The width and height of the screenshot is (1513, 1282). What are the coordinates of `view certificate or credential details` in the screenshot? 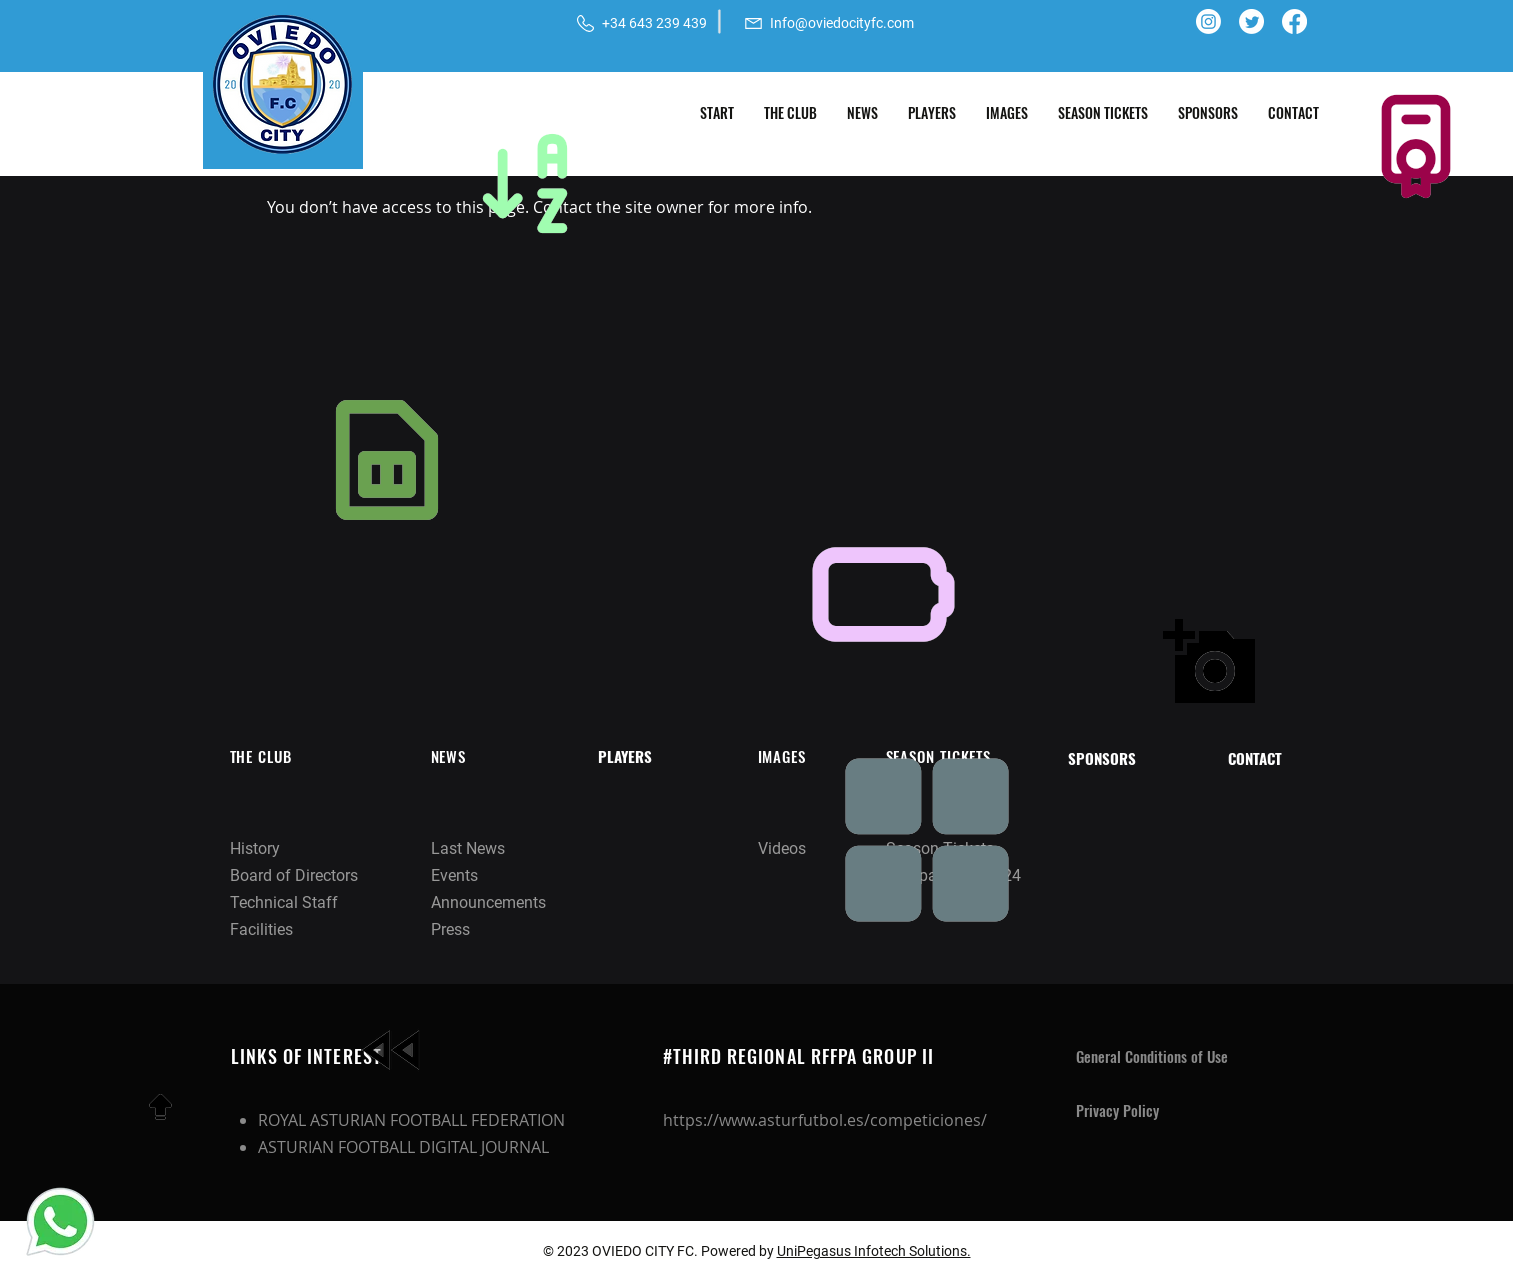 It's located at (1416, 144).